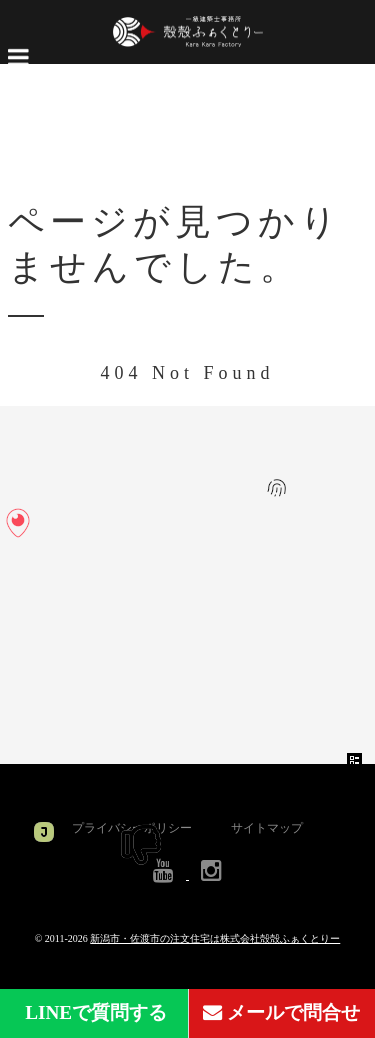  What do you see at coordinates (44, 832) in the screenshot?
I see `indicates an item or contact starting with the letter J` at bounding box center [44, 832].